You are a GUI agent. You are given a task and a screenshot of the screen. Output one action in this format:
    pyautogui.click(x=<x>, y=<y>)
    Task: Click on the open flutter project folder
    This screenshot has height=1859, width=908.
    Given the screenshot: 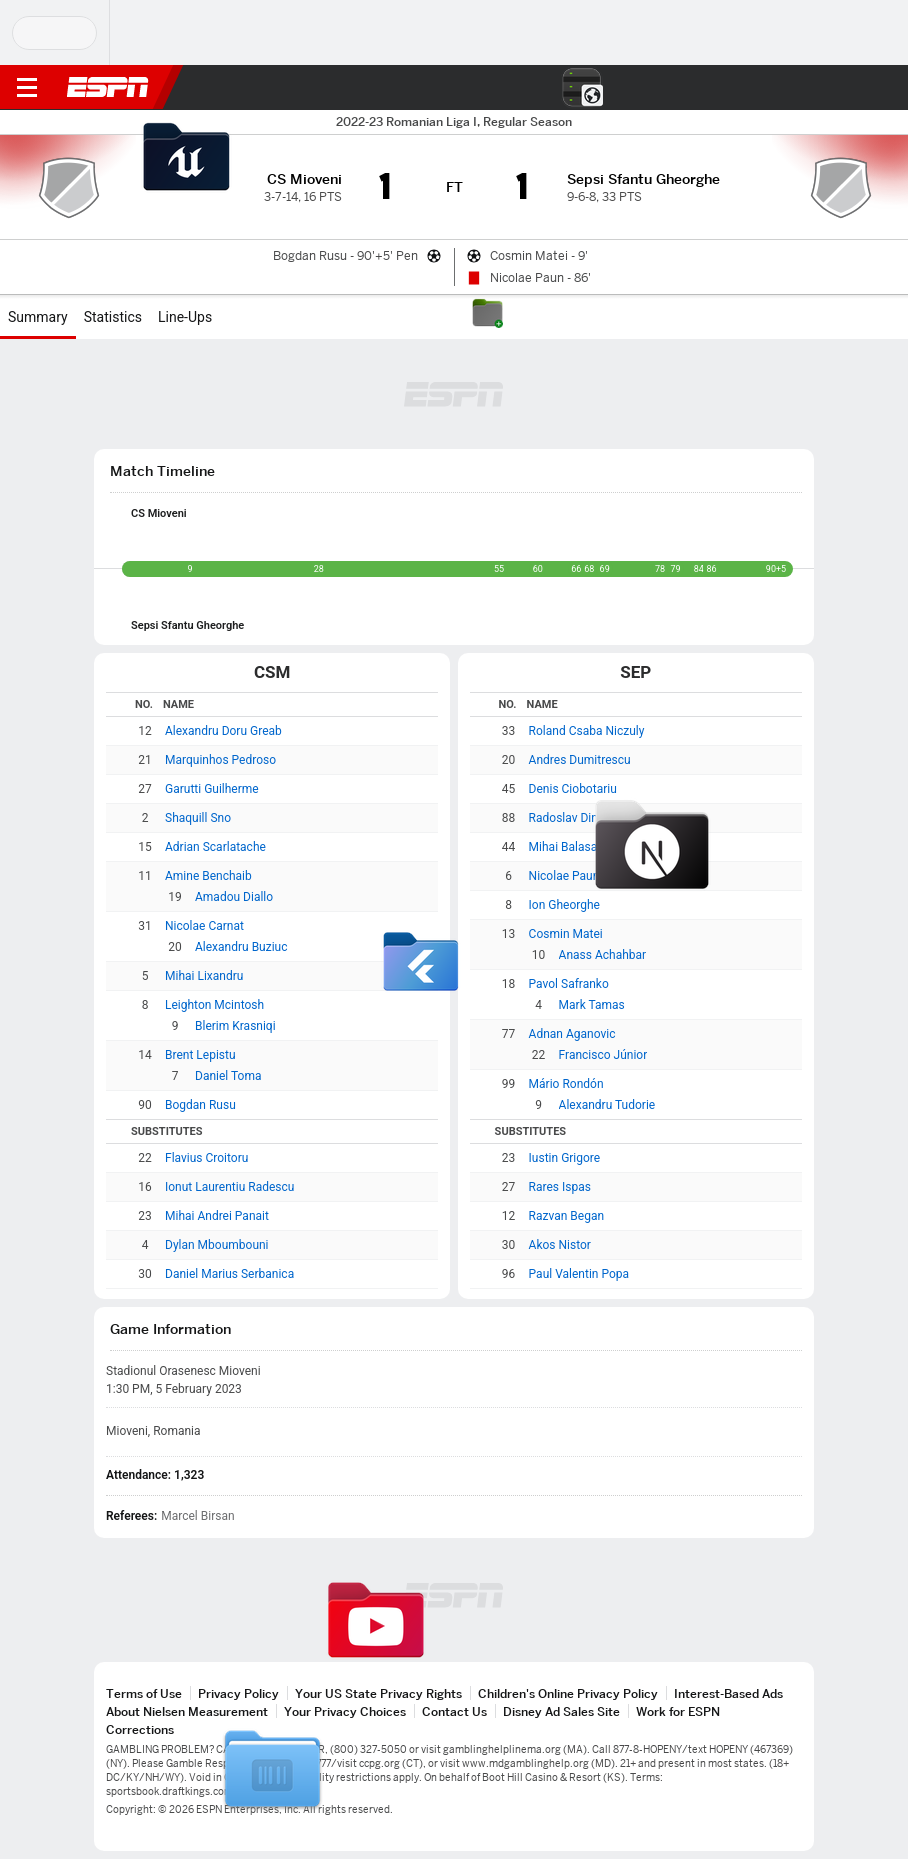 What is the action you would take?
    pyautogui.click(x=420, y=963)
    